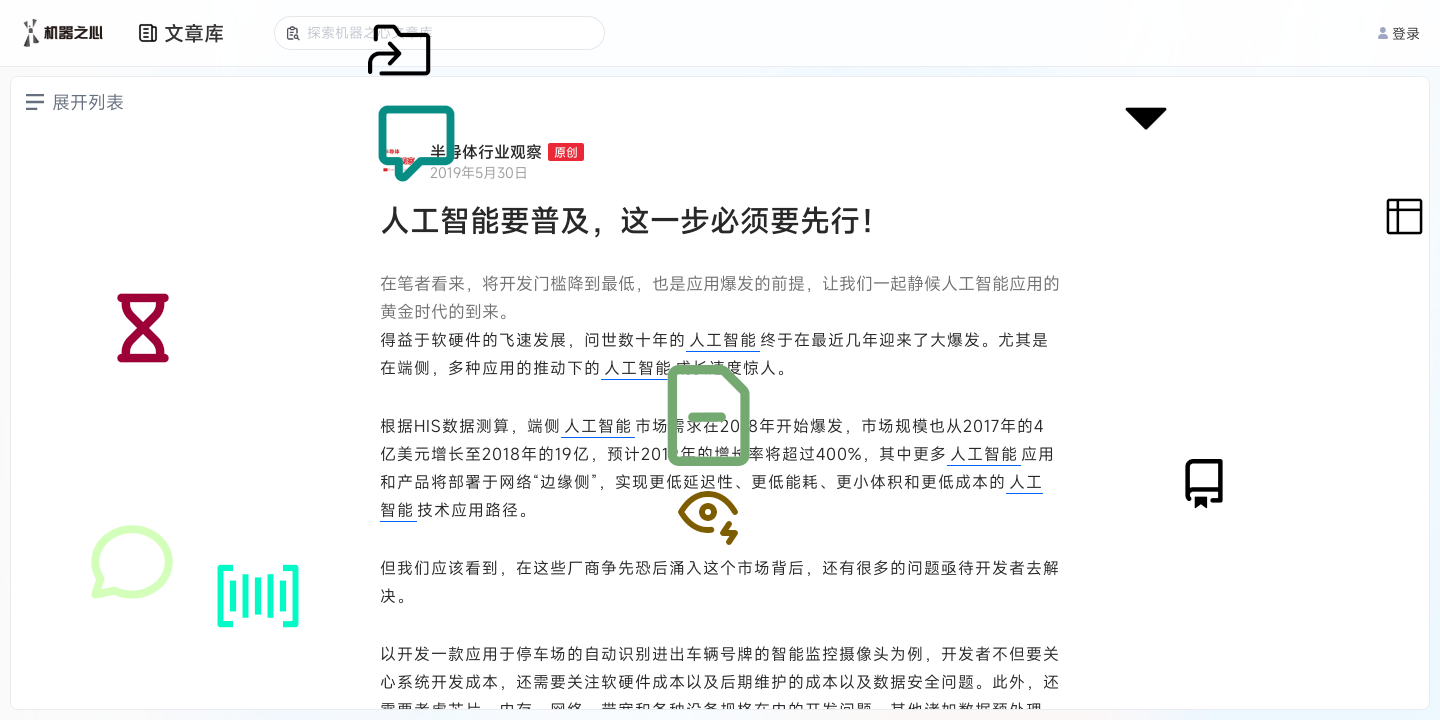 This screenshot has width=1440, height=720. I want to click on indicates a loading or waiting state, so click(143, 328).